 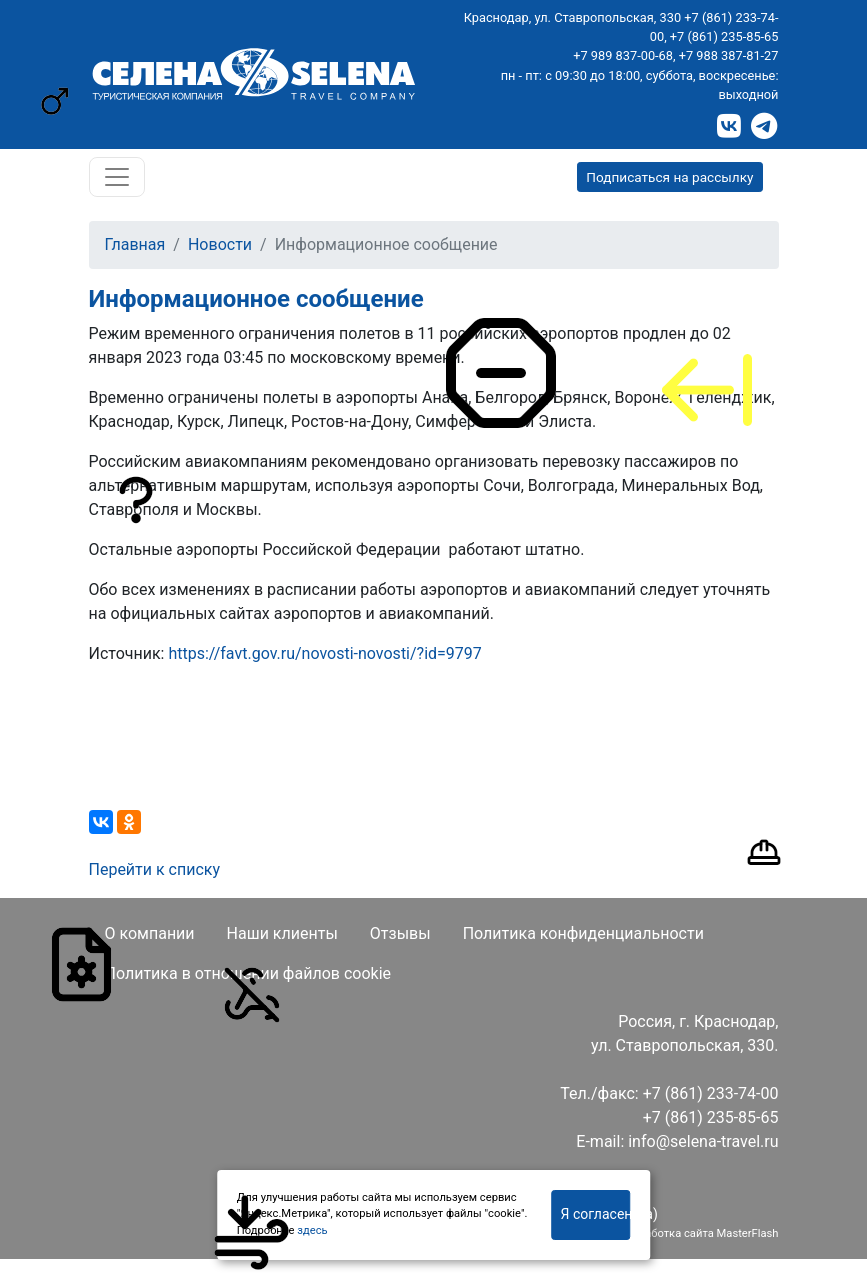 I want to click on navigate back to previous screen, so click(x=707, y=390).